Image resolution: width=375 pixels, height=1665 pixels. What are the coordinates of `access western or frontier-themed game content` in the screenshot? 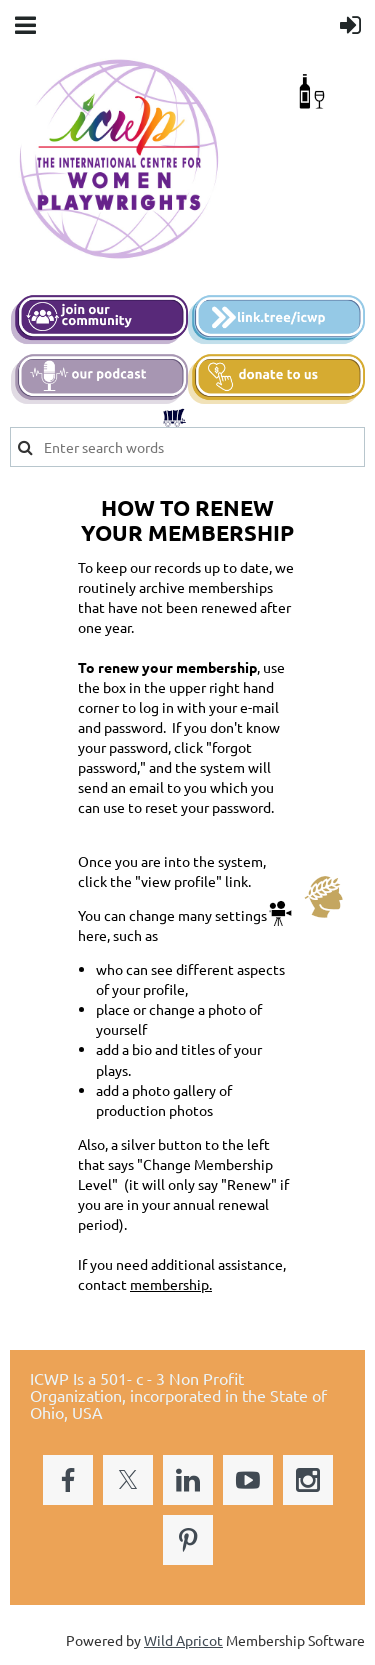 It's located at (174, 415).